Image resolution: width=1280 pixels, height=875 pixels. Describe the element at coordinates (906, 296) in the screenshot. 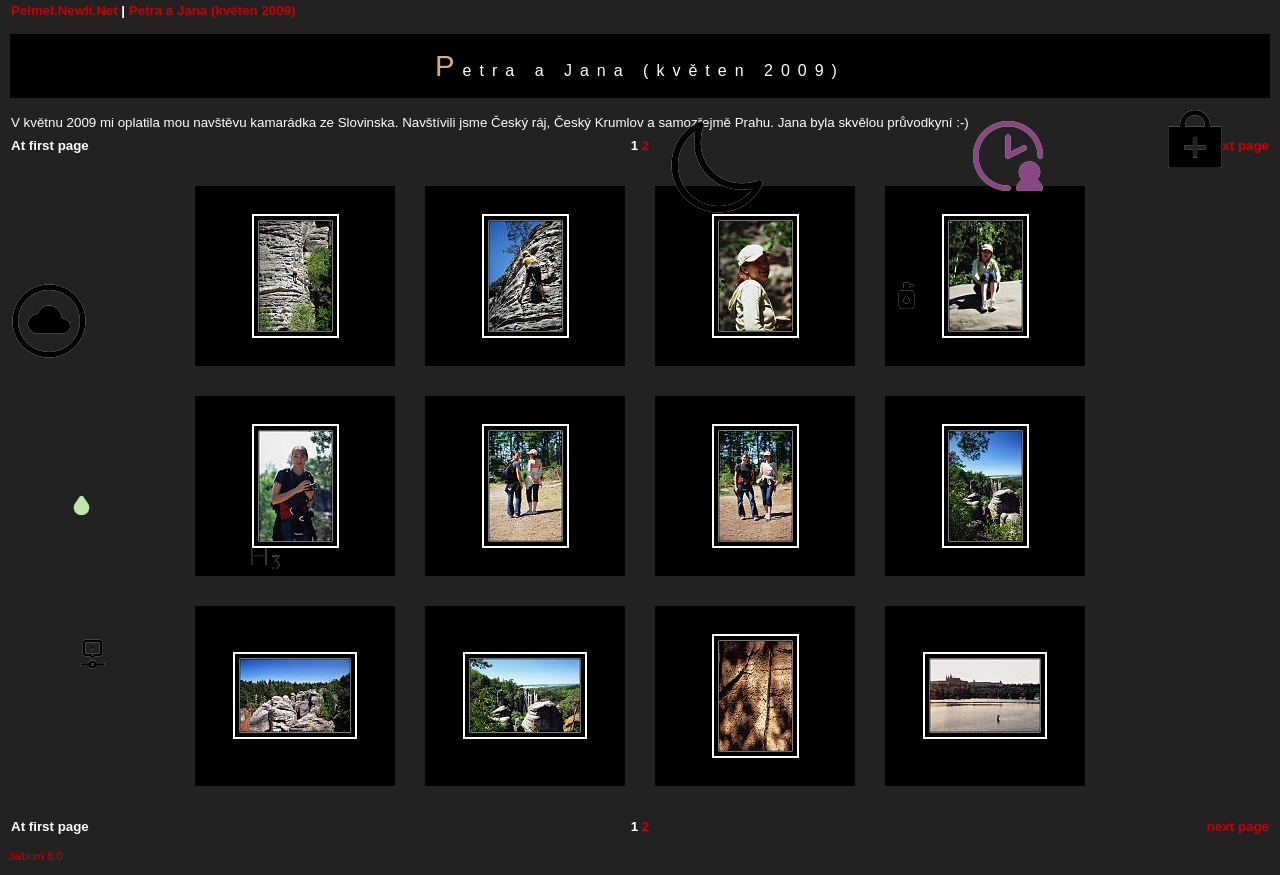

I see `access hand sanitizer or soap dispenser location` at that location.